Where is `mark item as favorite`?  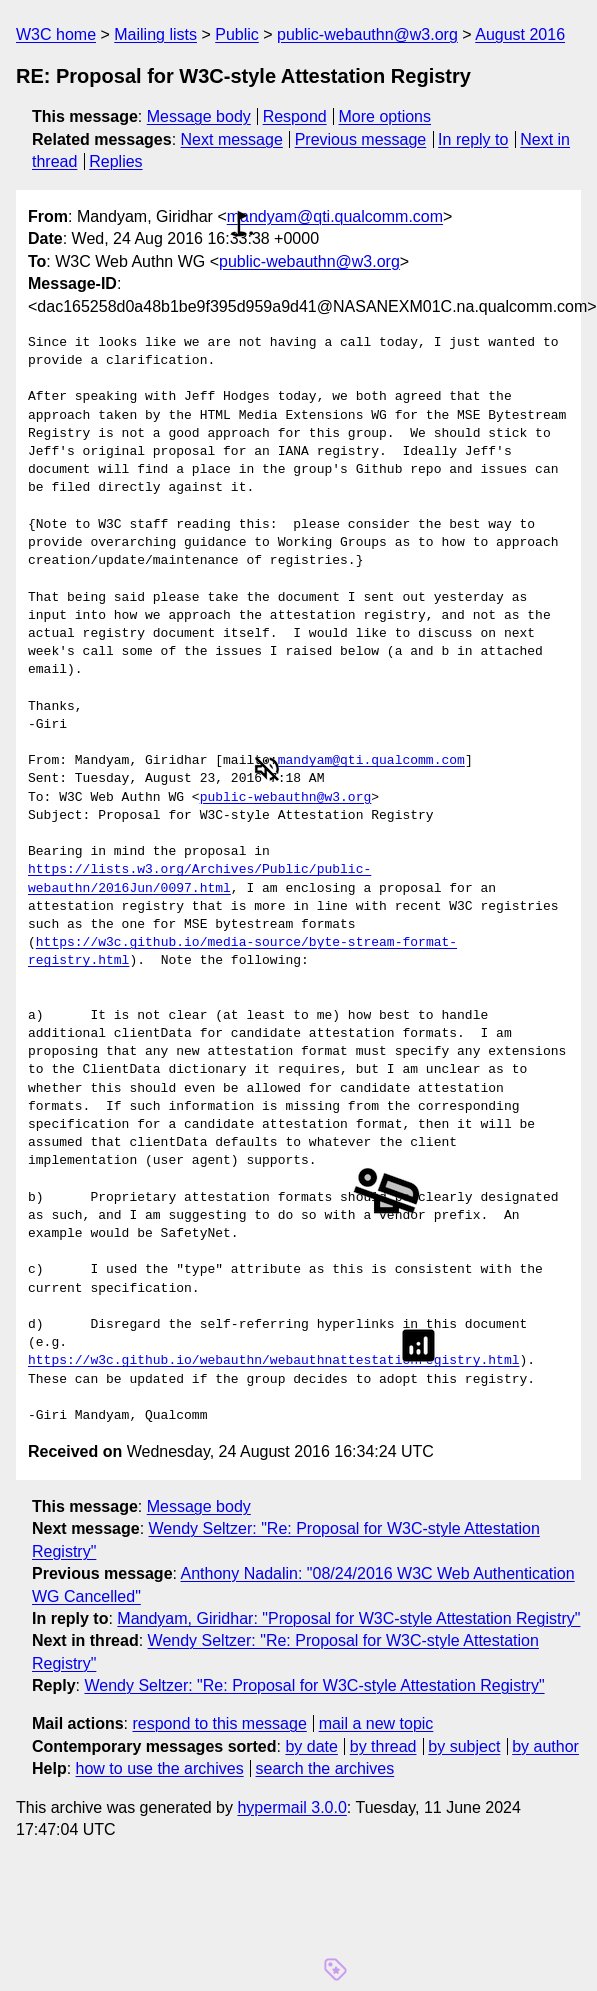 mark item as favorite is located at coordinates (335, 1969).